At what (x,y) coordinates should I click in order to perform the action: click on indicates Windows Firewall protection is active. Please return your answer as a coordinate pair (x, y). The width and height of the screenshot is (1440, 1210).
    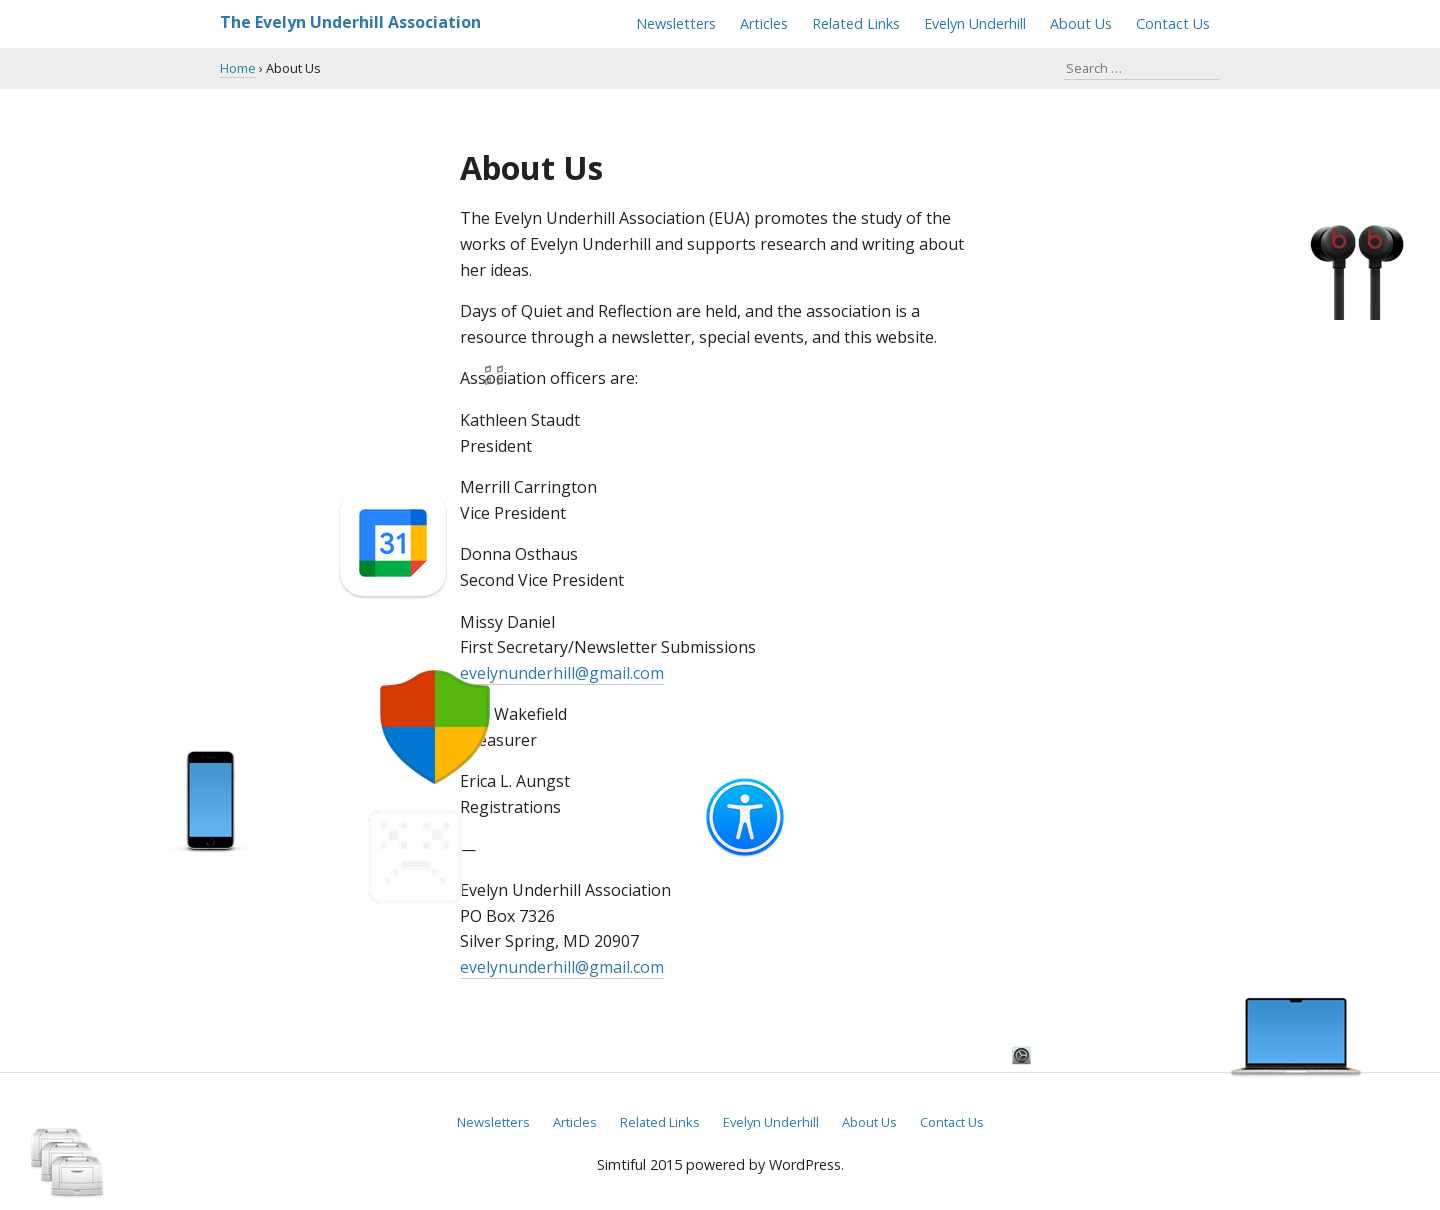
    Looking at the image, I should click on (435, 727).